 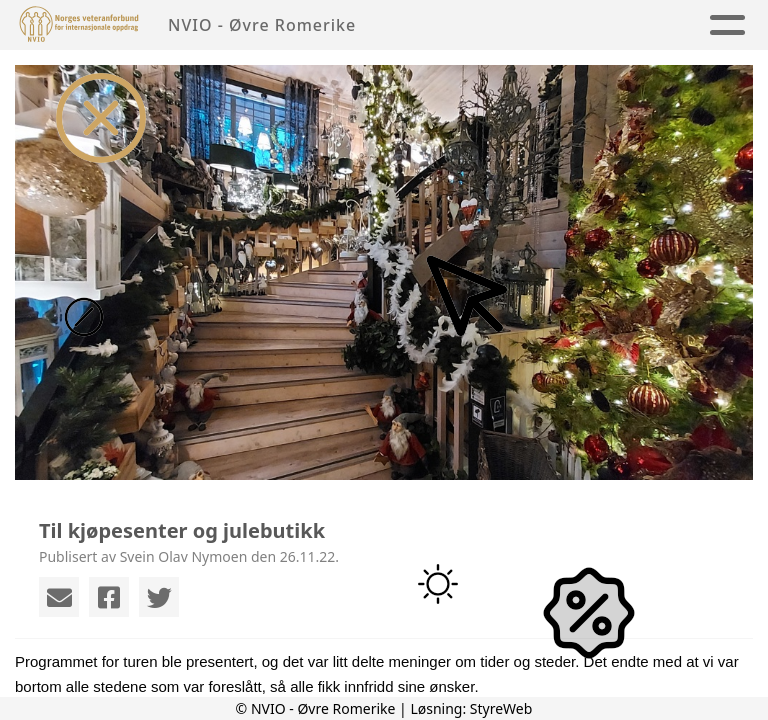 What do you see at coordinates (589, 613) in the screenshot?
I see `view available discounts or promotions` at bounding box center [589, 613].